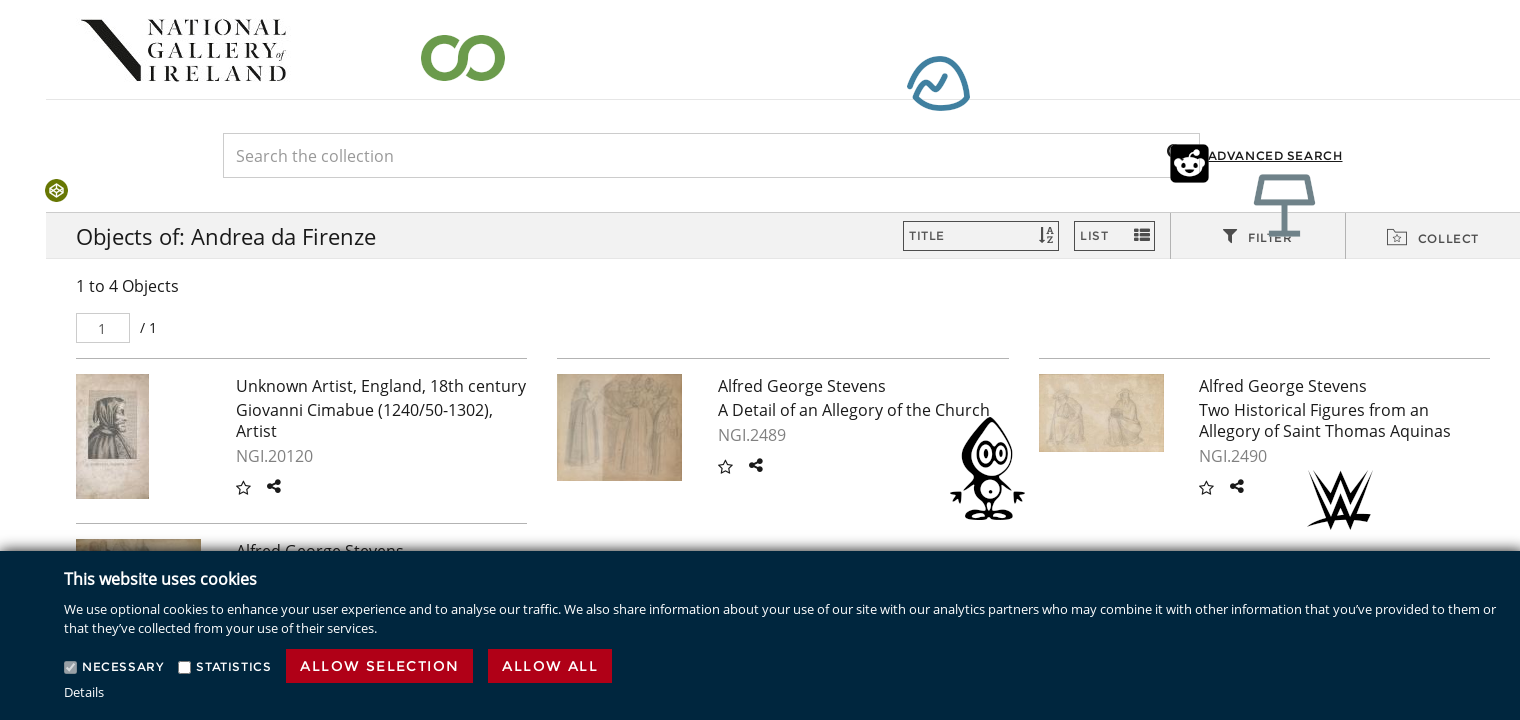 This screenshot has width=1520, height=720. Describe the element at coordinates (1340, 500) in the screenshot. I see `WWE official logo` at that location.